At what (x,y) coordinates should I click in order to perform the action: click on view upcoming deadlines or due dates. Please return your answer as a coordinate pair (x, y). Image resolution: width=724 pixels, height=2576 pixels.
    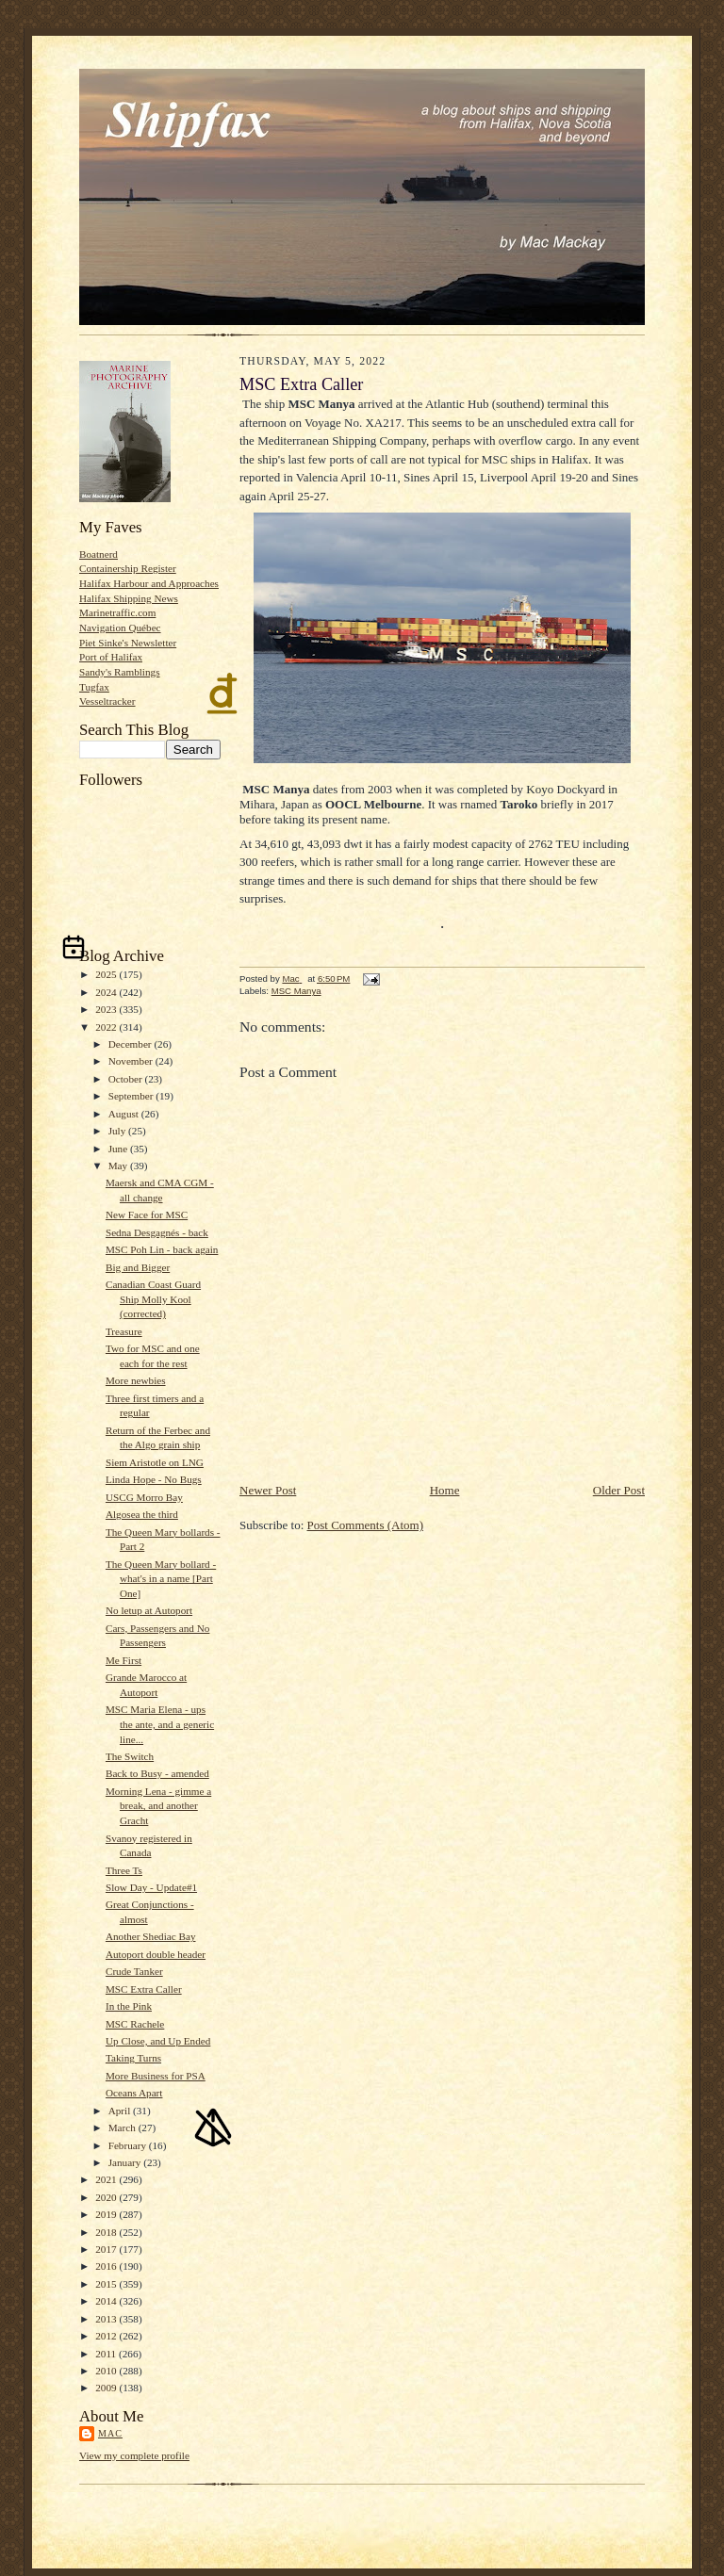
    Looking at the image, I should click on (74, 947).